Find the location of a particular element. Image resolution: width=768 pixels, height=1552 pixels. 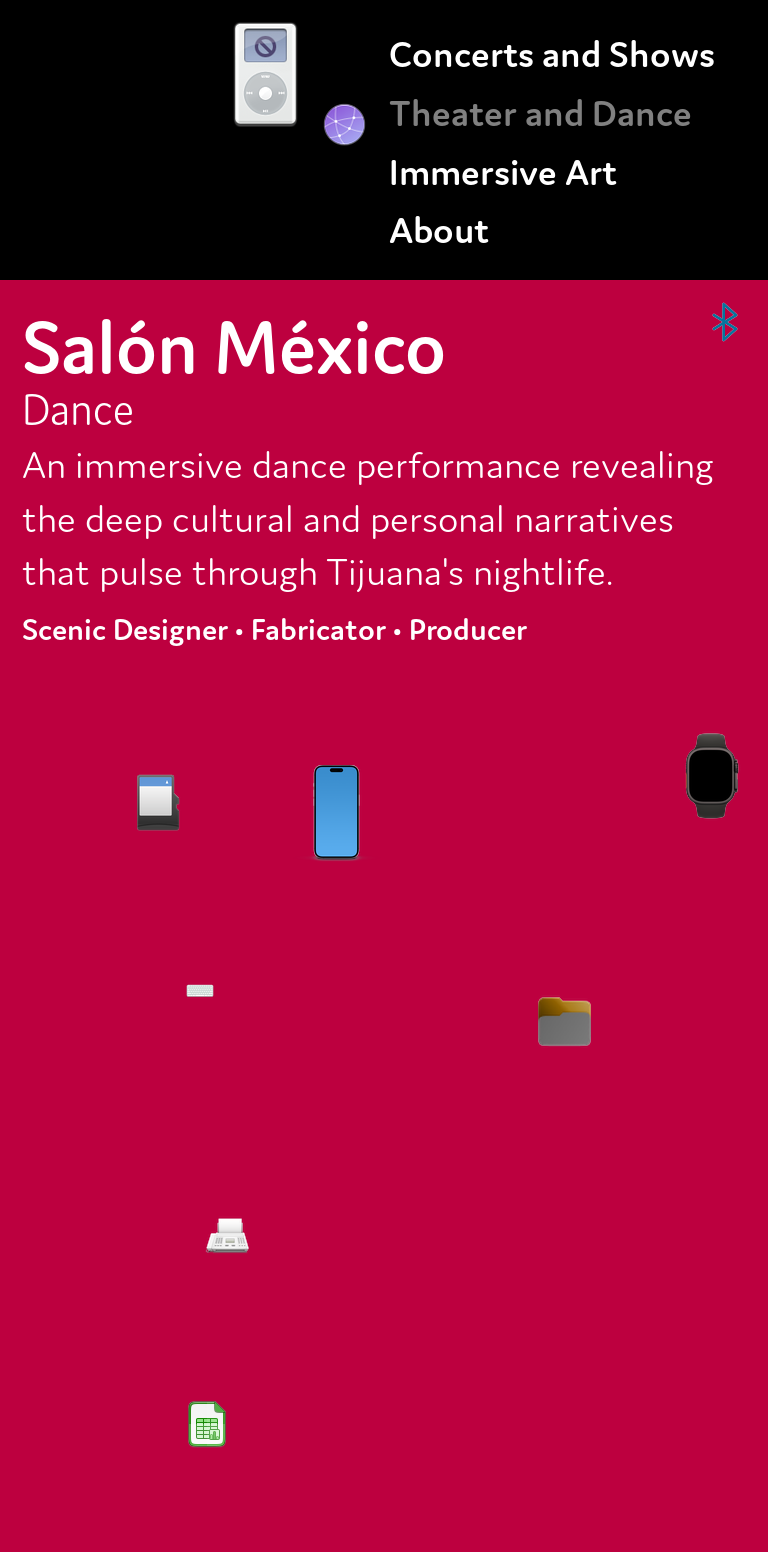

toggle bluetooth connectivity on or off is located at coordinates (725, 322).